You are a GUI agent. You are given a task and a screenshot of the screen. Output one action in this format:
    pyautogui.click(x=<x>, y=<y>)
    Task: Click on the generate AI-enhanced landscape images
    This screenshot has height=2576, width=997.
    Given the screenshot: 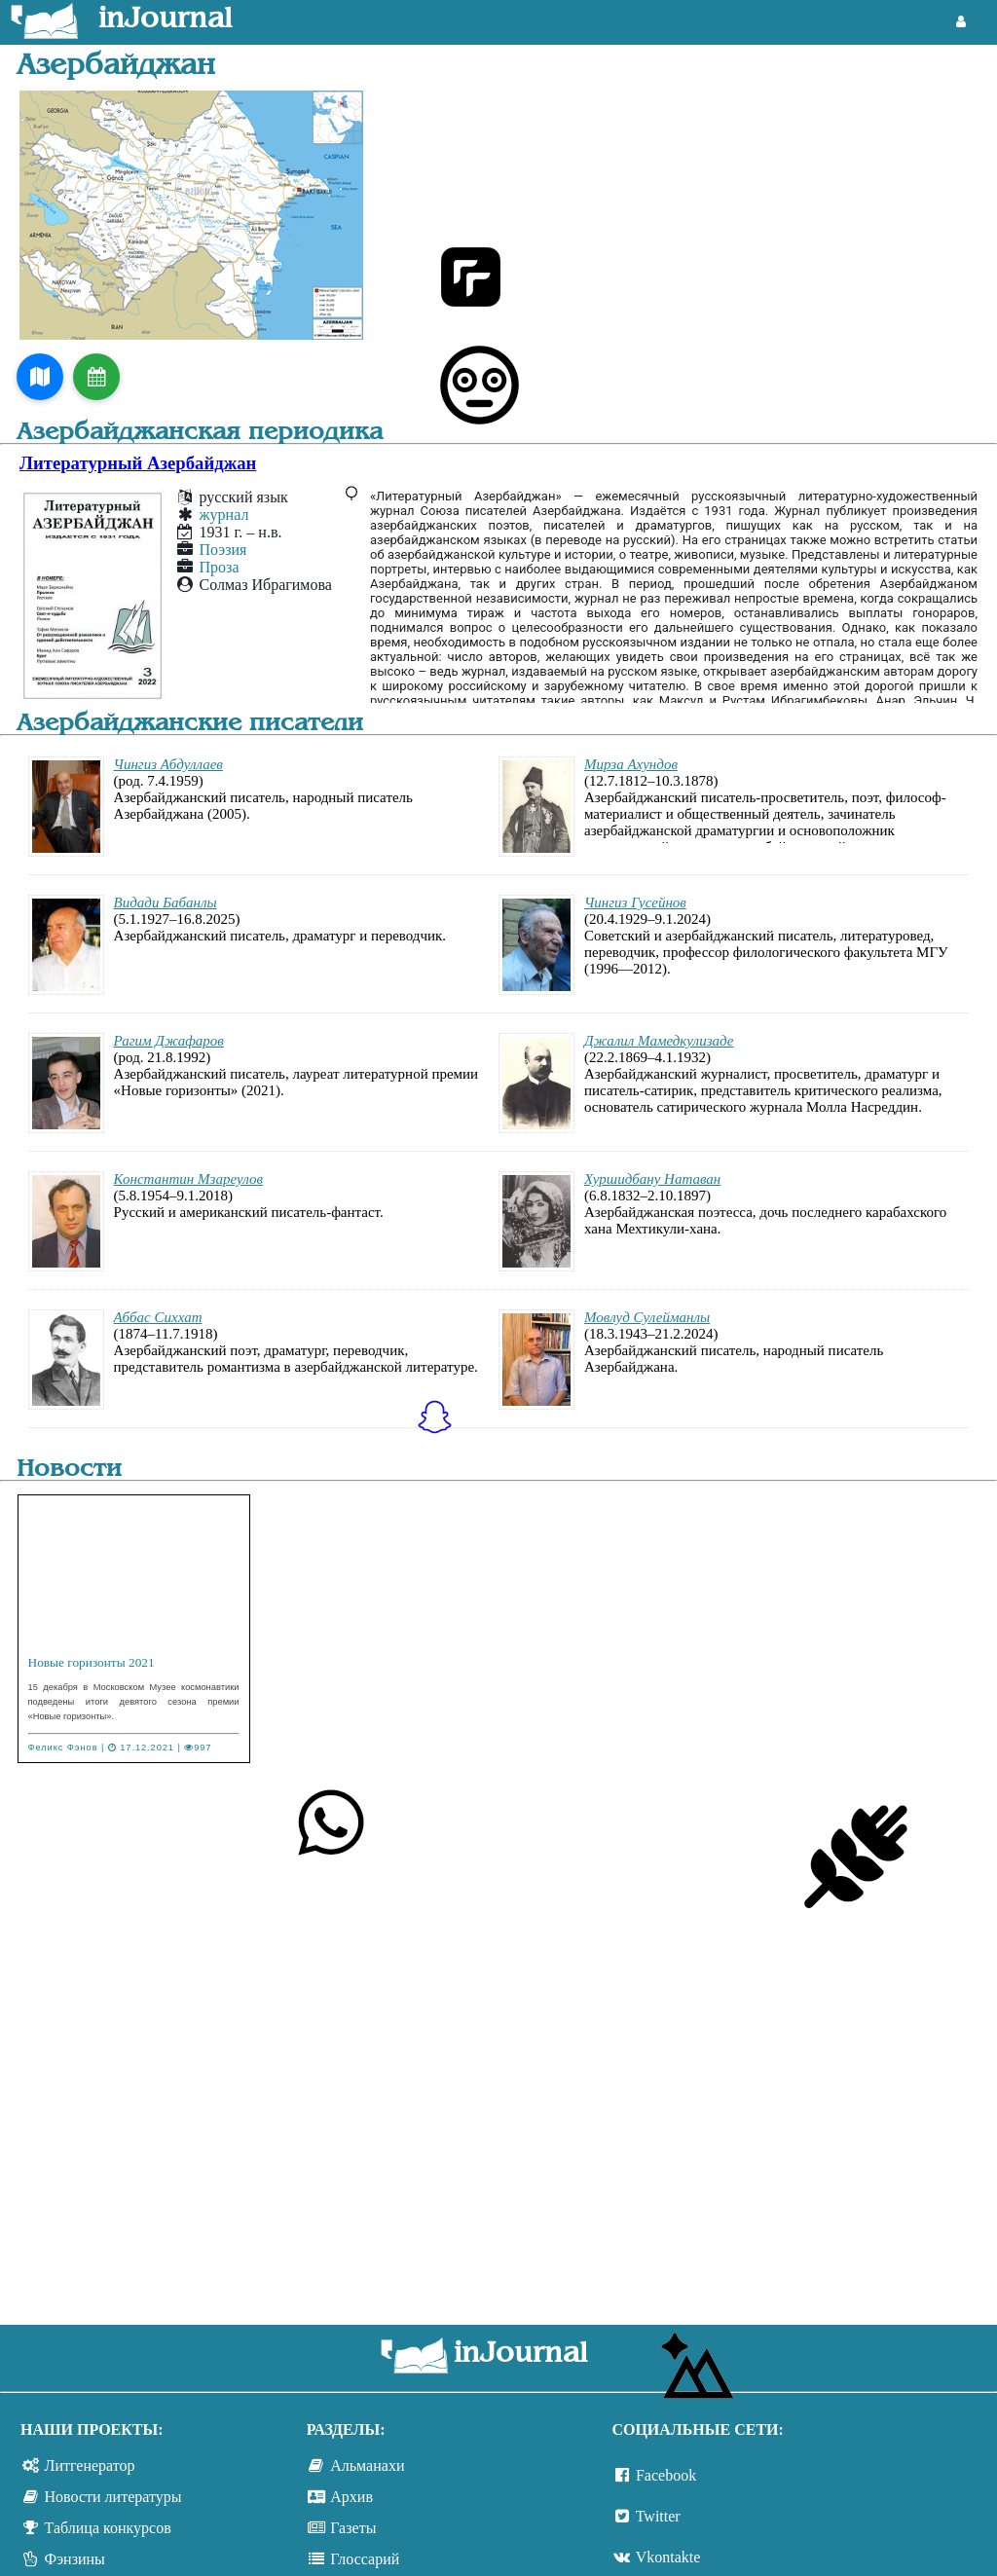 What is the action you would take?
    pyautogui.click(x=696, y=2368)
    